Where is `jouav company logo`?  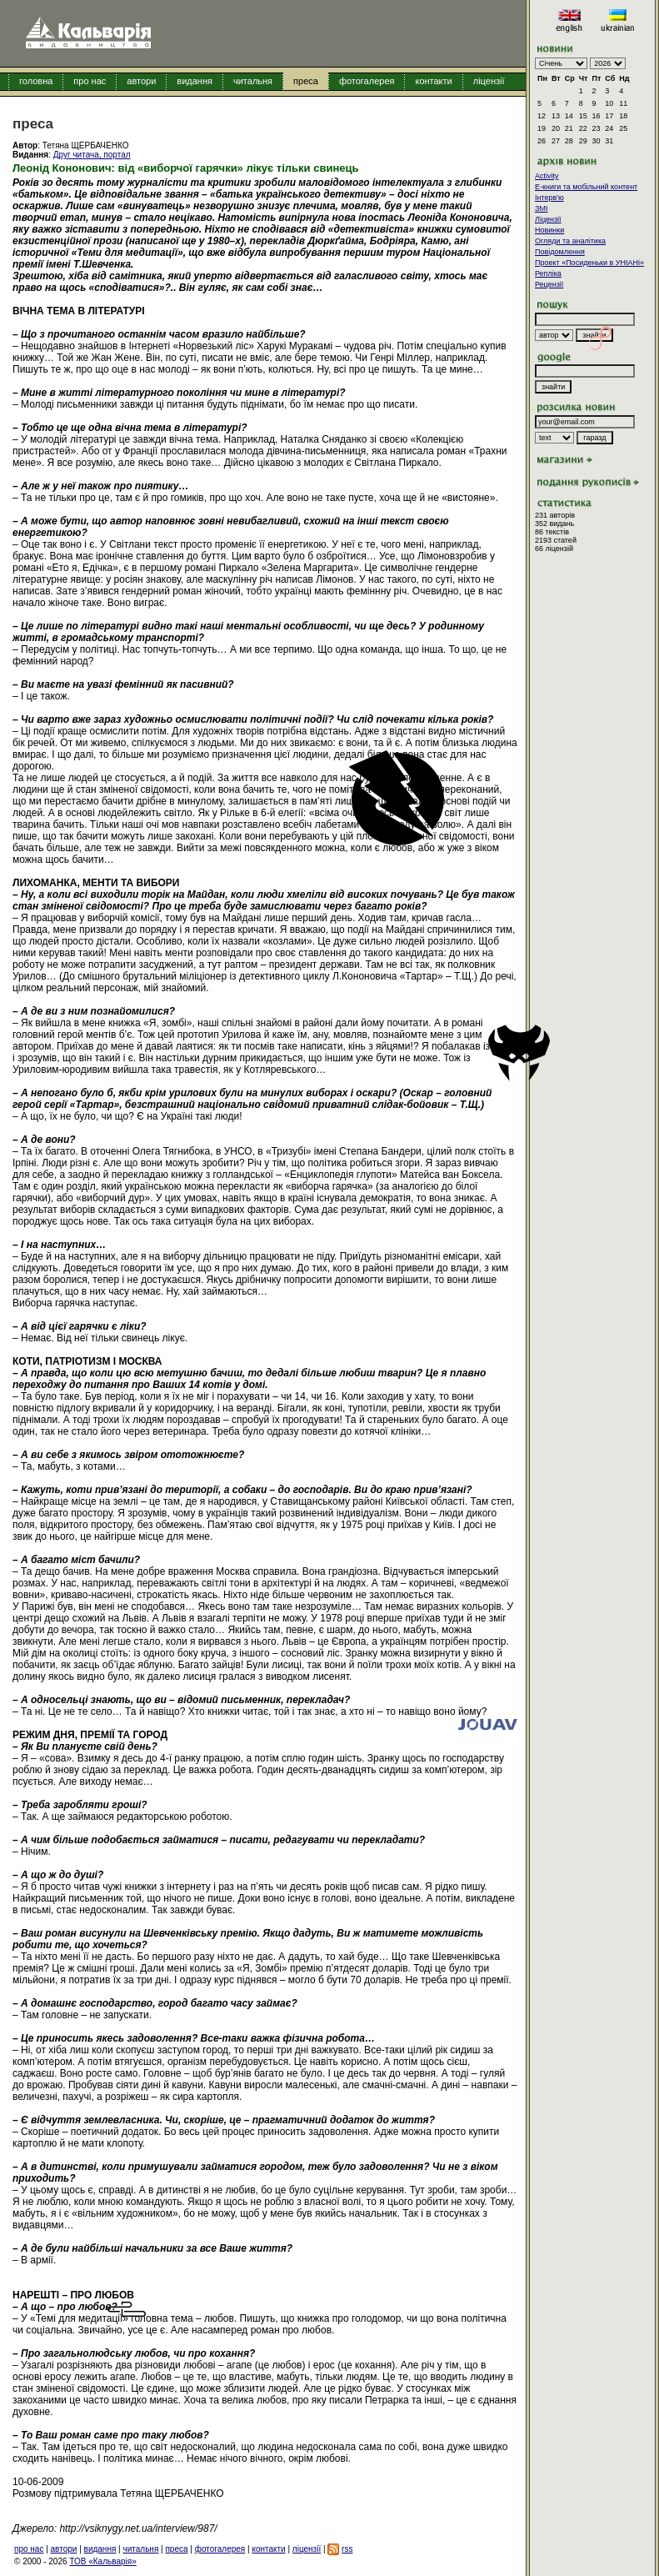 jouav company logo is located at coordinates (487, 1724).